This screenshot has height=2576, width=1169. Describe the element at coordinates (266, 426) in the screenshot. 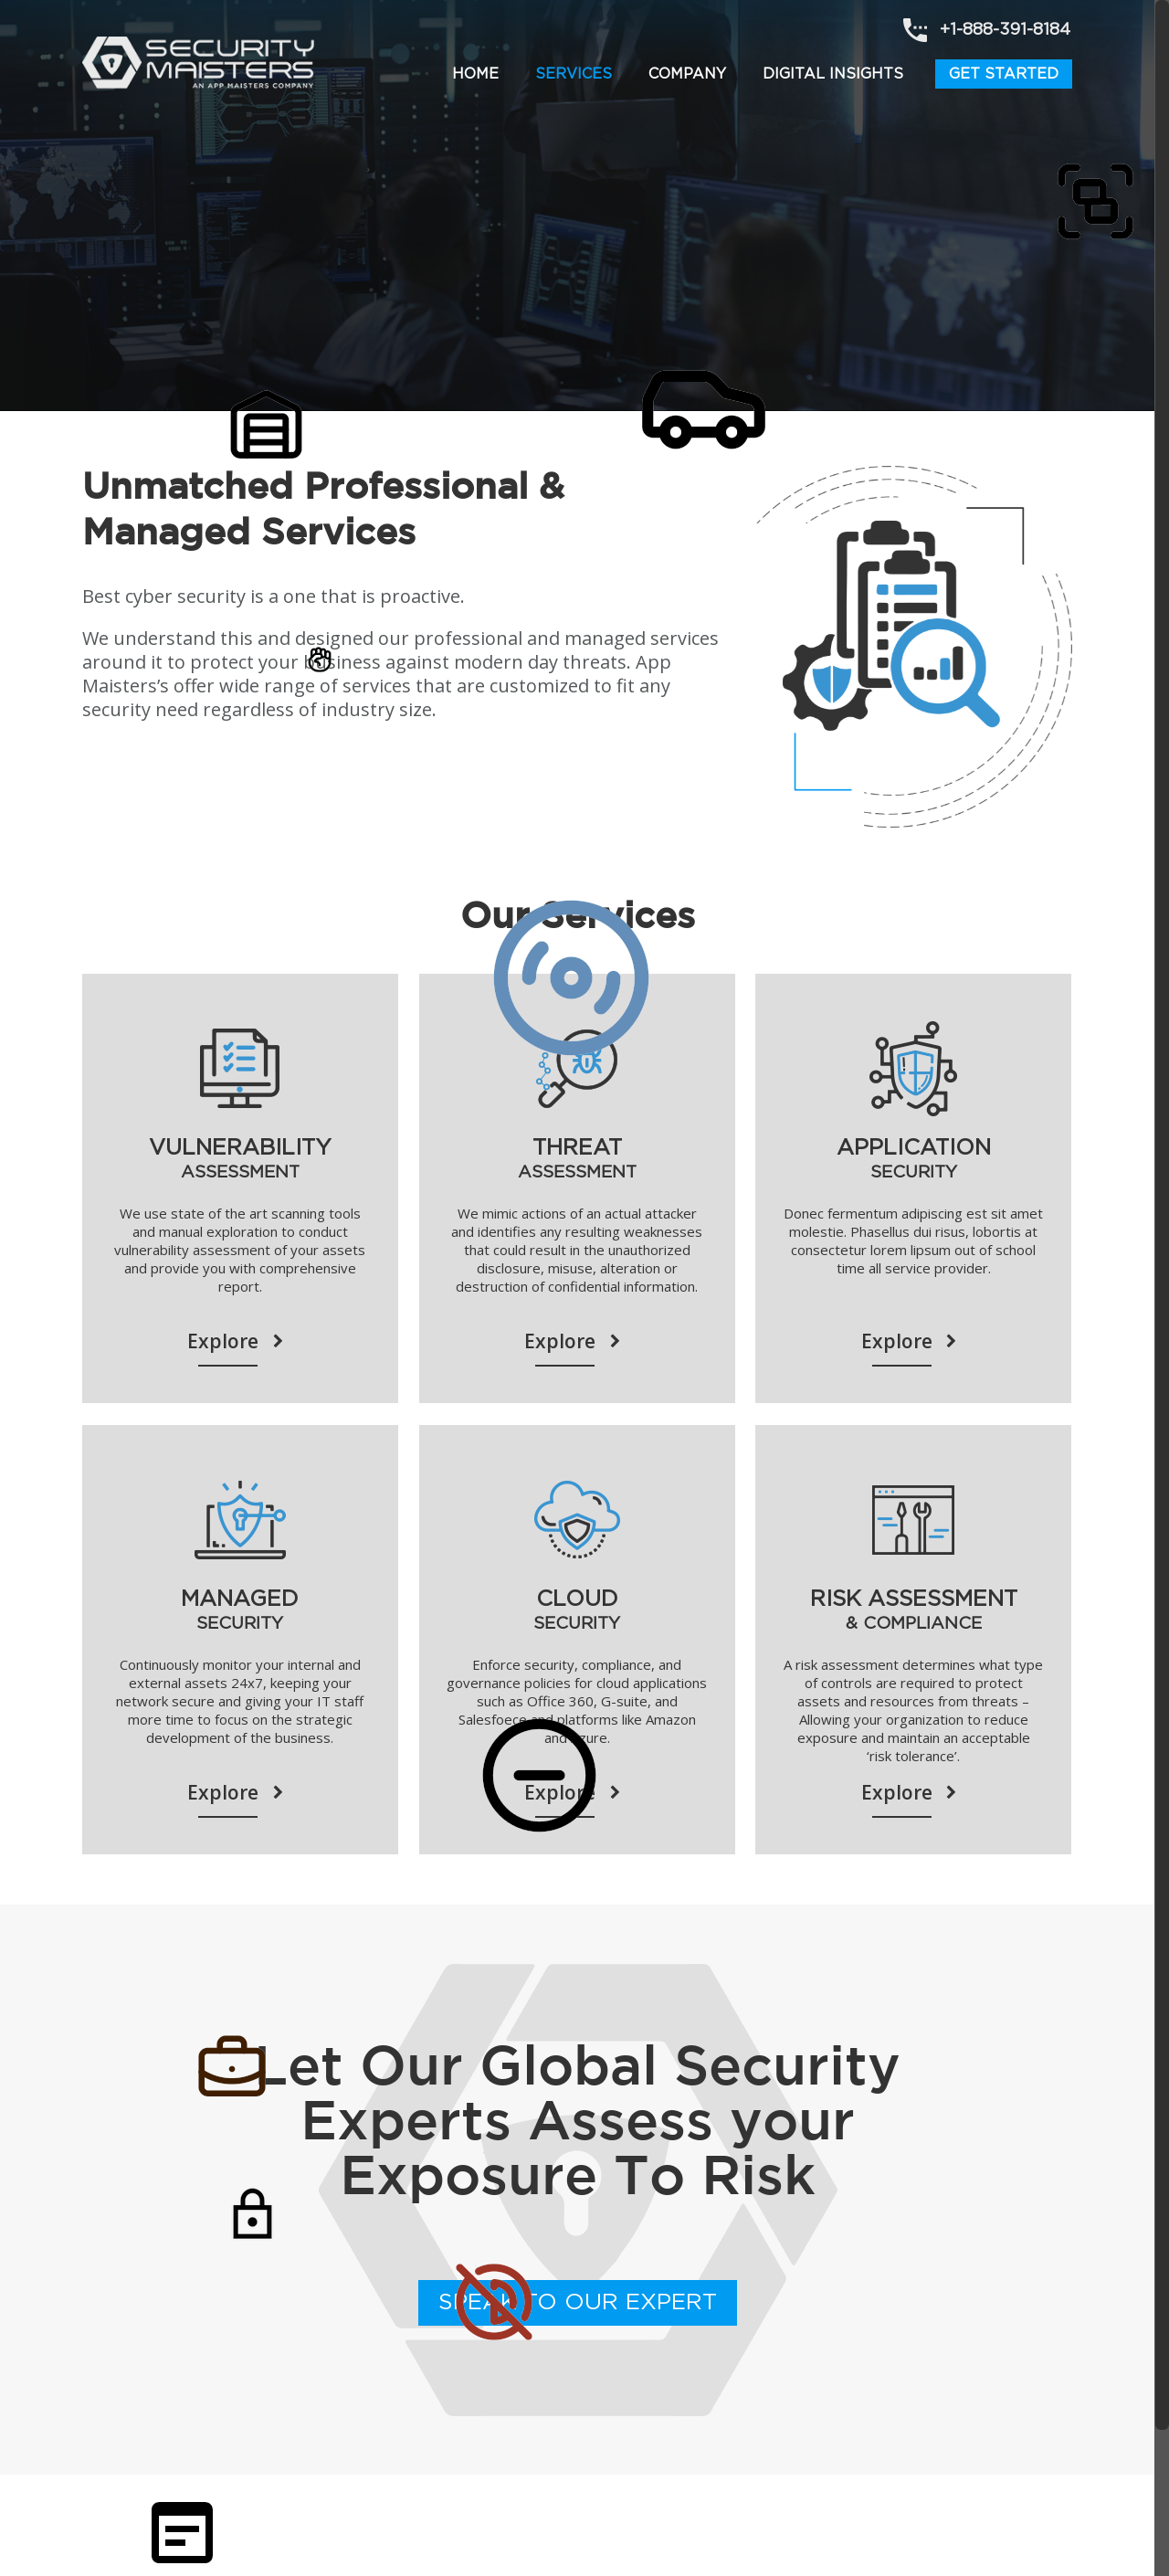

I see `access warehouse or storage inventory` at that location.